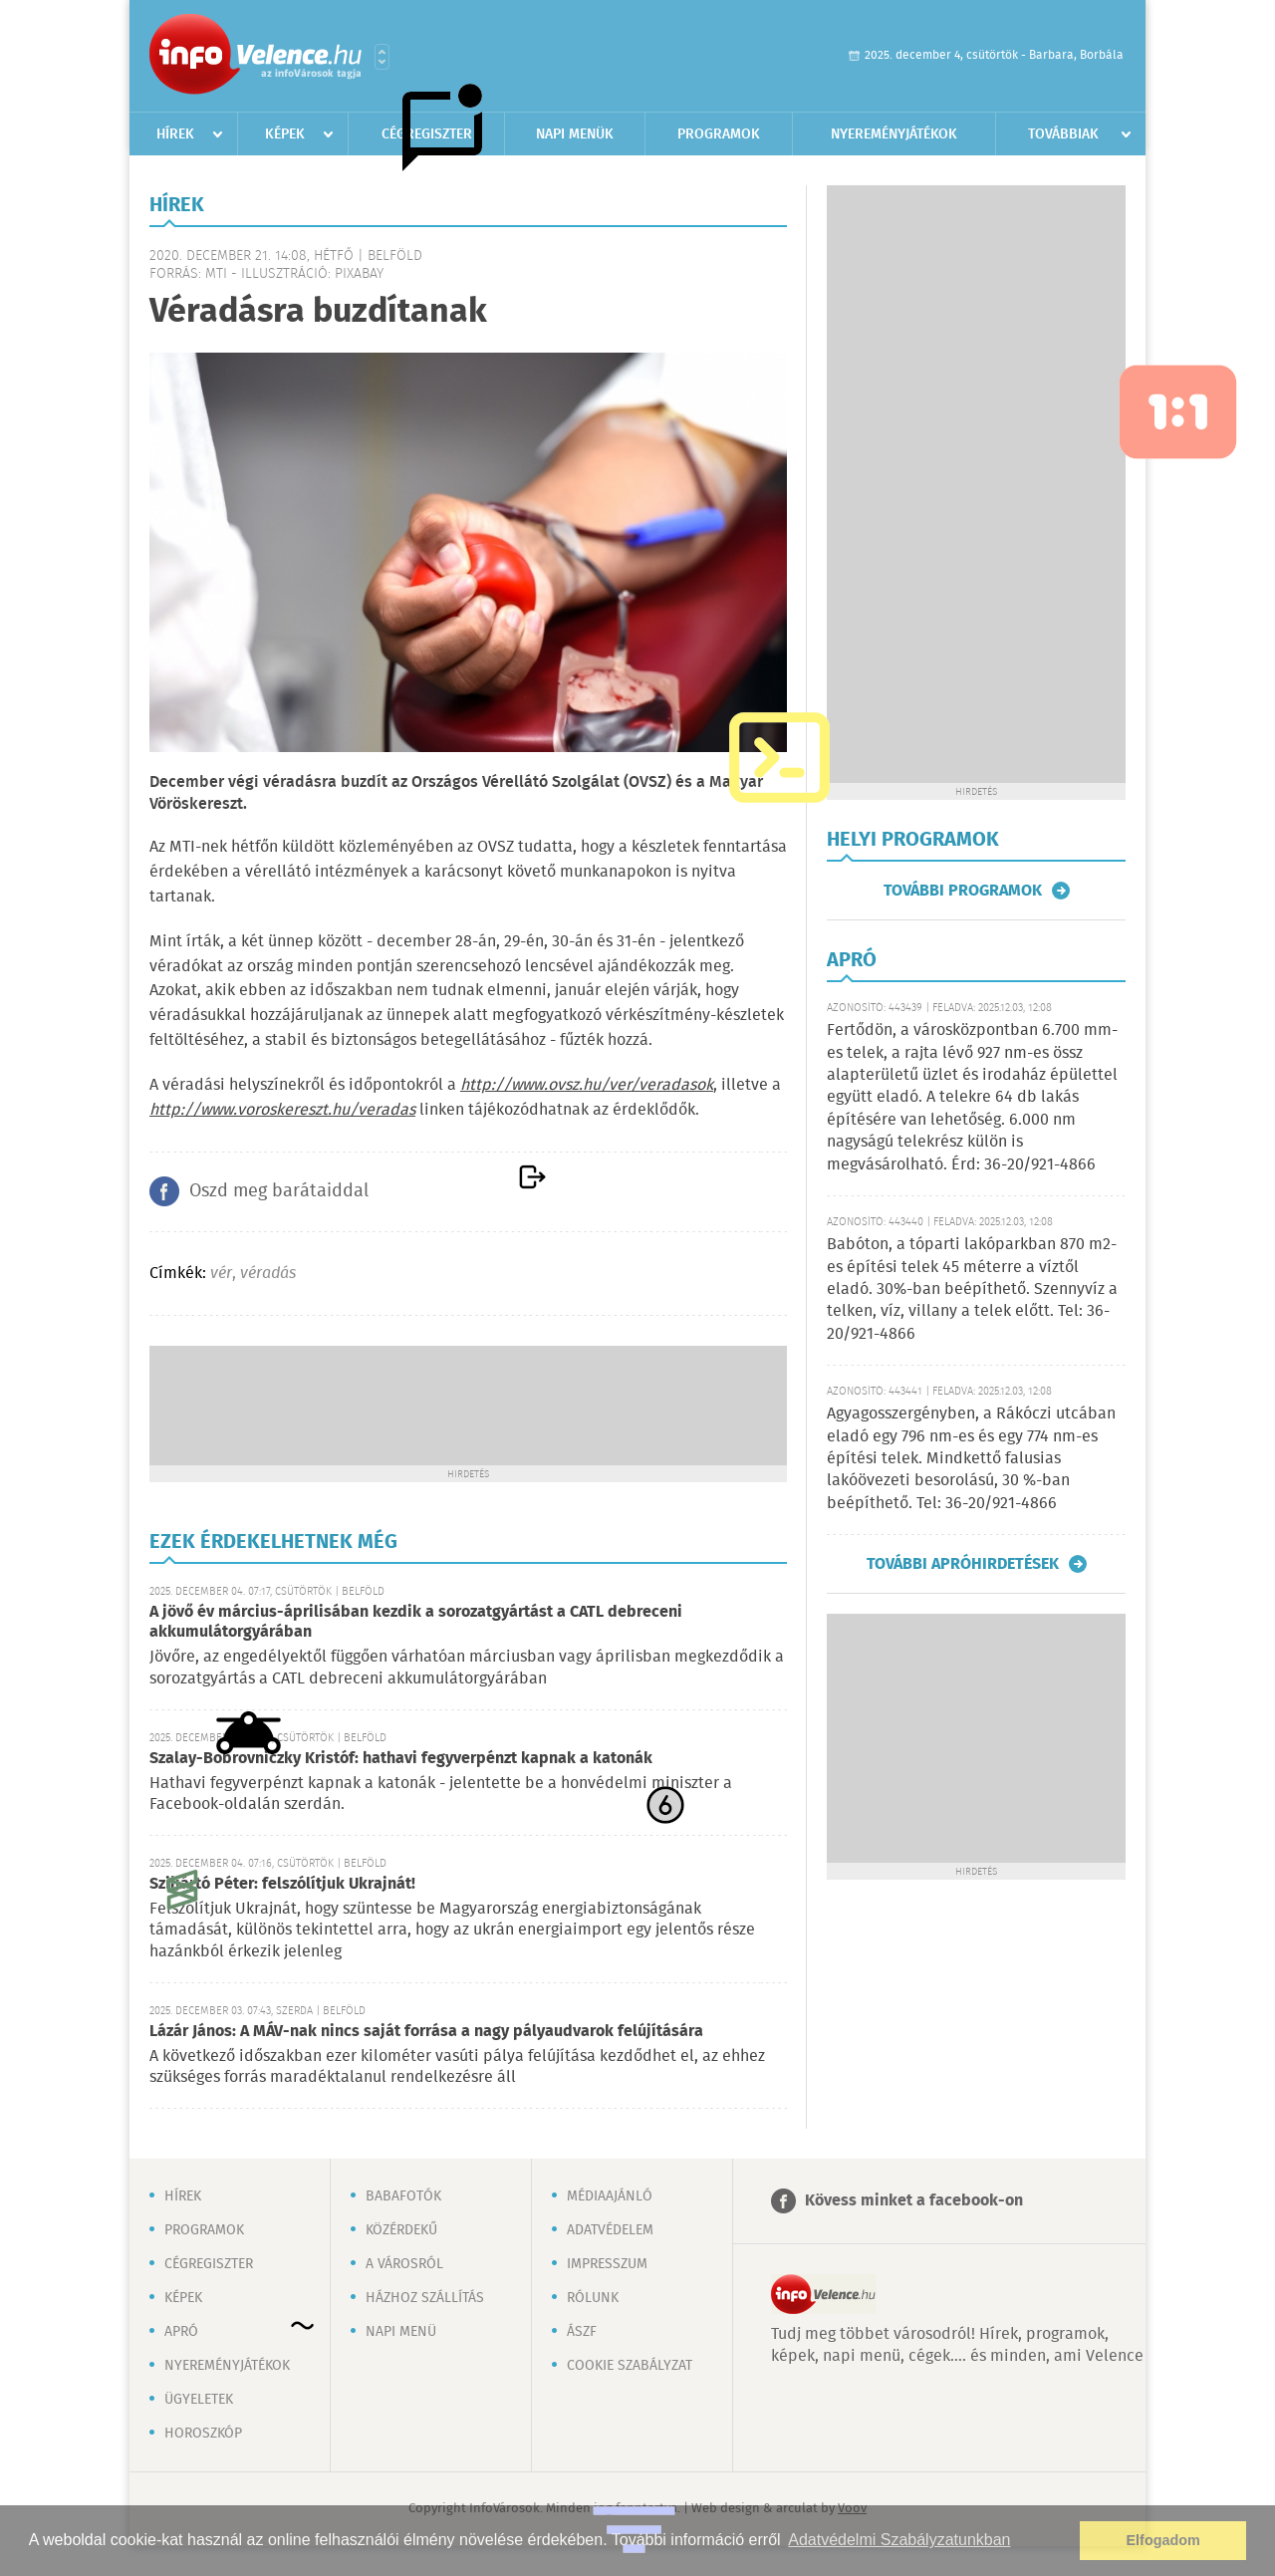 This screenshot has width=1275, height=2576. Describe the element at coordinates (1177, 411) in the screenshot. I see `indicates a one-to-one relationship in a database or data model` at that location.